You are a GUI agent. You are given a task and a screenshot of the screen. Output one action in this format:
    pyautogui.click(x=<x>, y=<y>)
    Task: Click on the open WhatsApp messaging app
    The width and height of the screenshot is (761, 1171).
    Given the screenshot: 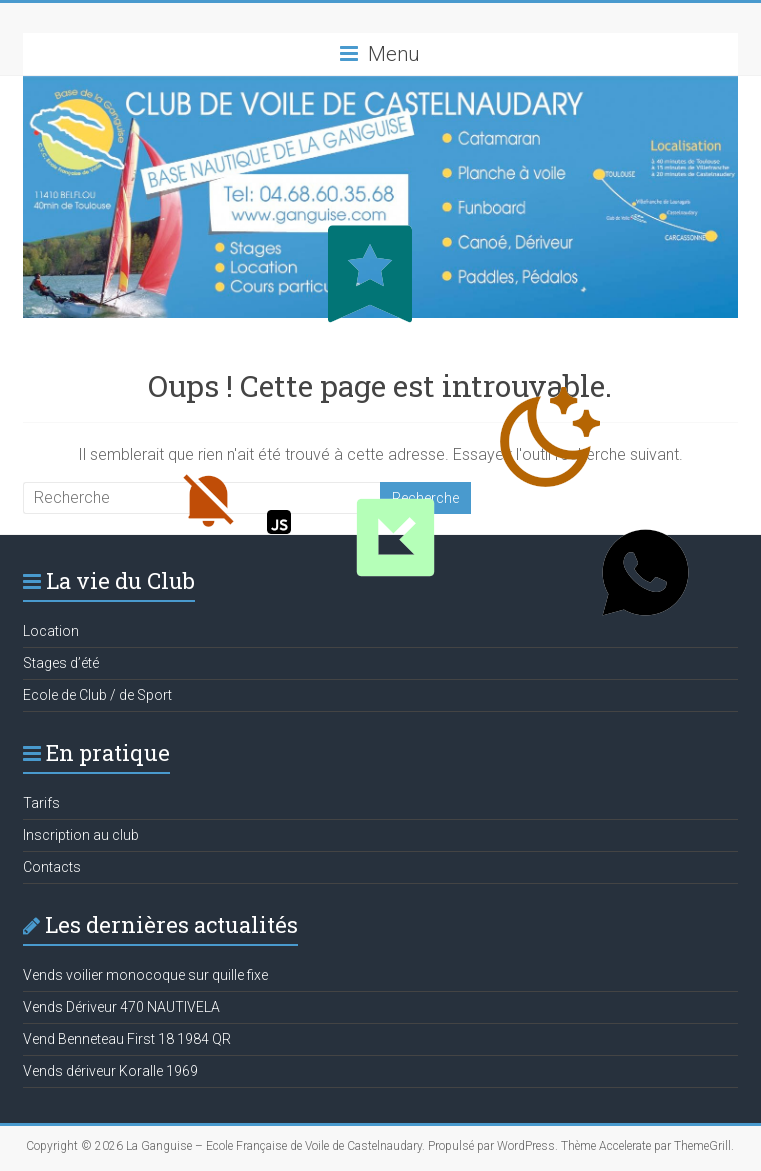 What is the action you would take?
    pyautogui.click(x=645, y=572)
    